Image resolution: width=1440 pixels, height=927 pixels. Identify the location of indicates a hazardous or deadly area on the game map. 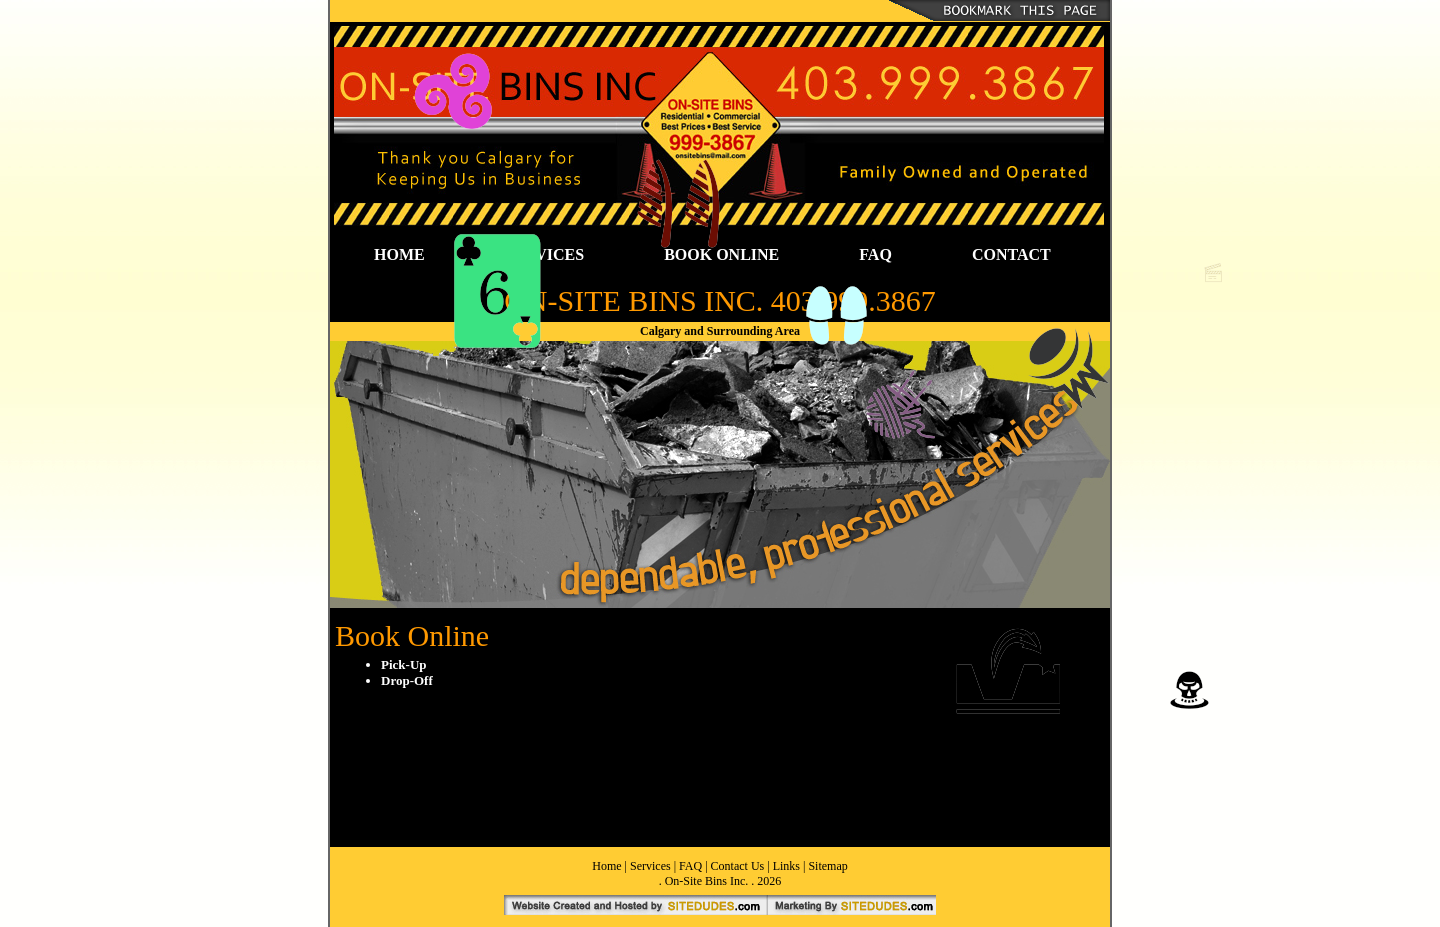
(1189, 690).